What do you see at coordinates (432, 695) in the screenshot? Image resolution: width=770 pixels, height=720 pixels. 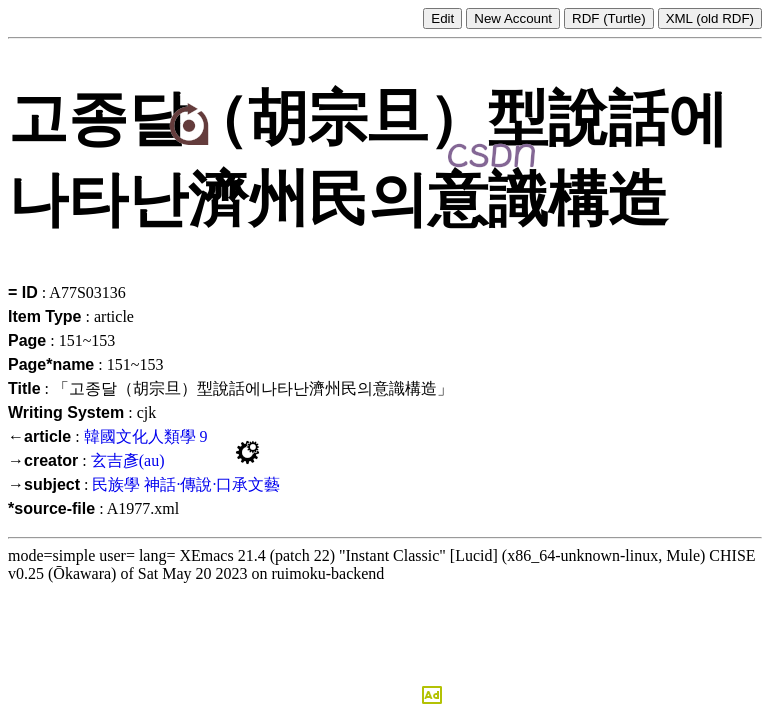 I see `indicates sponsored or promotional content` at bounding box center [432, 695].